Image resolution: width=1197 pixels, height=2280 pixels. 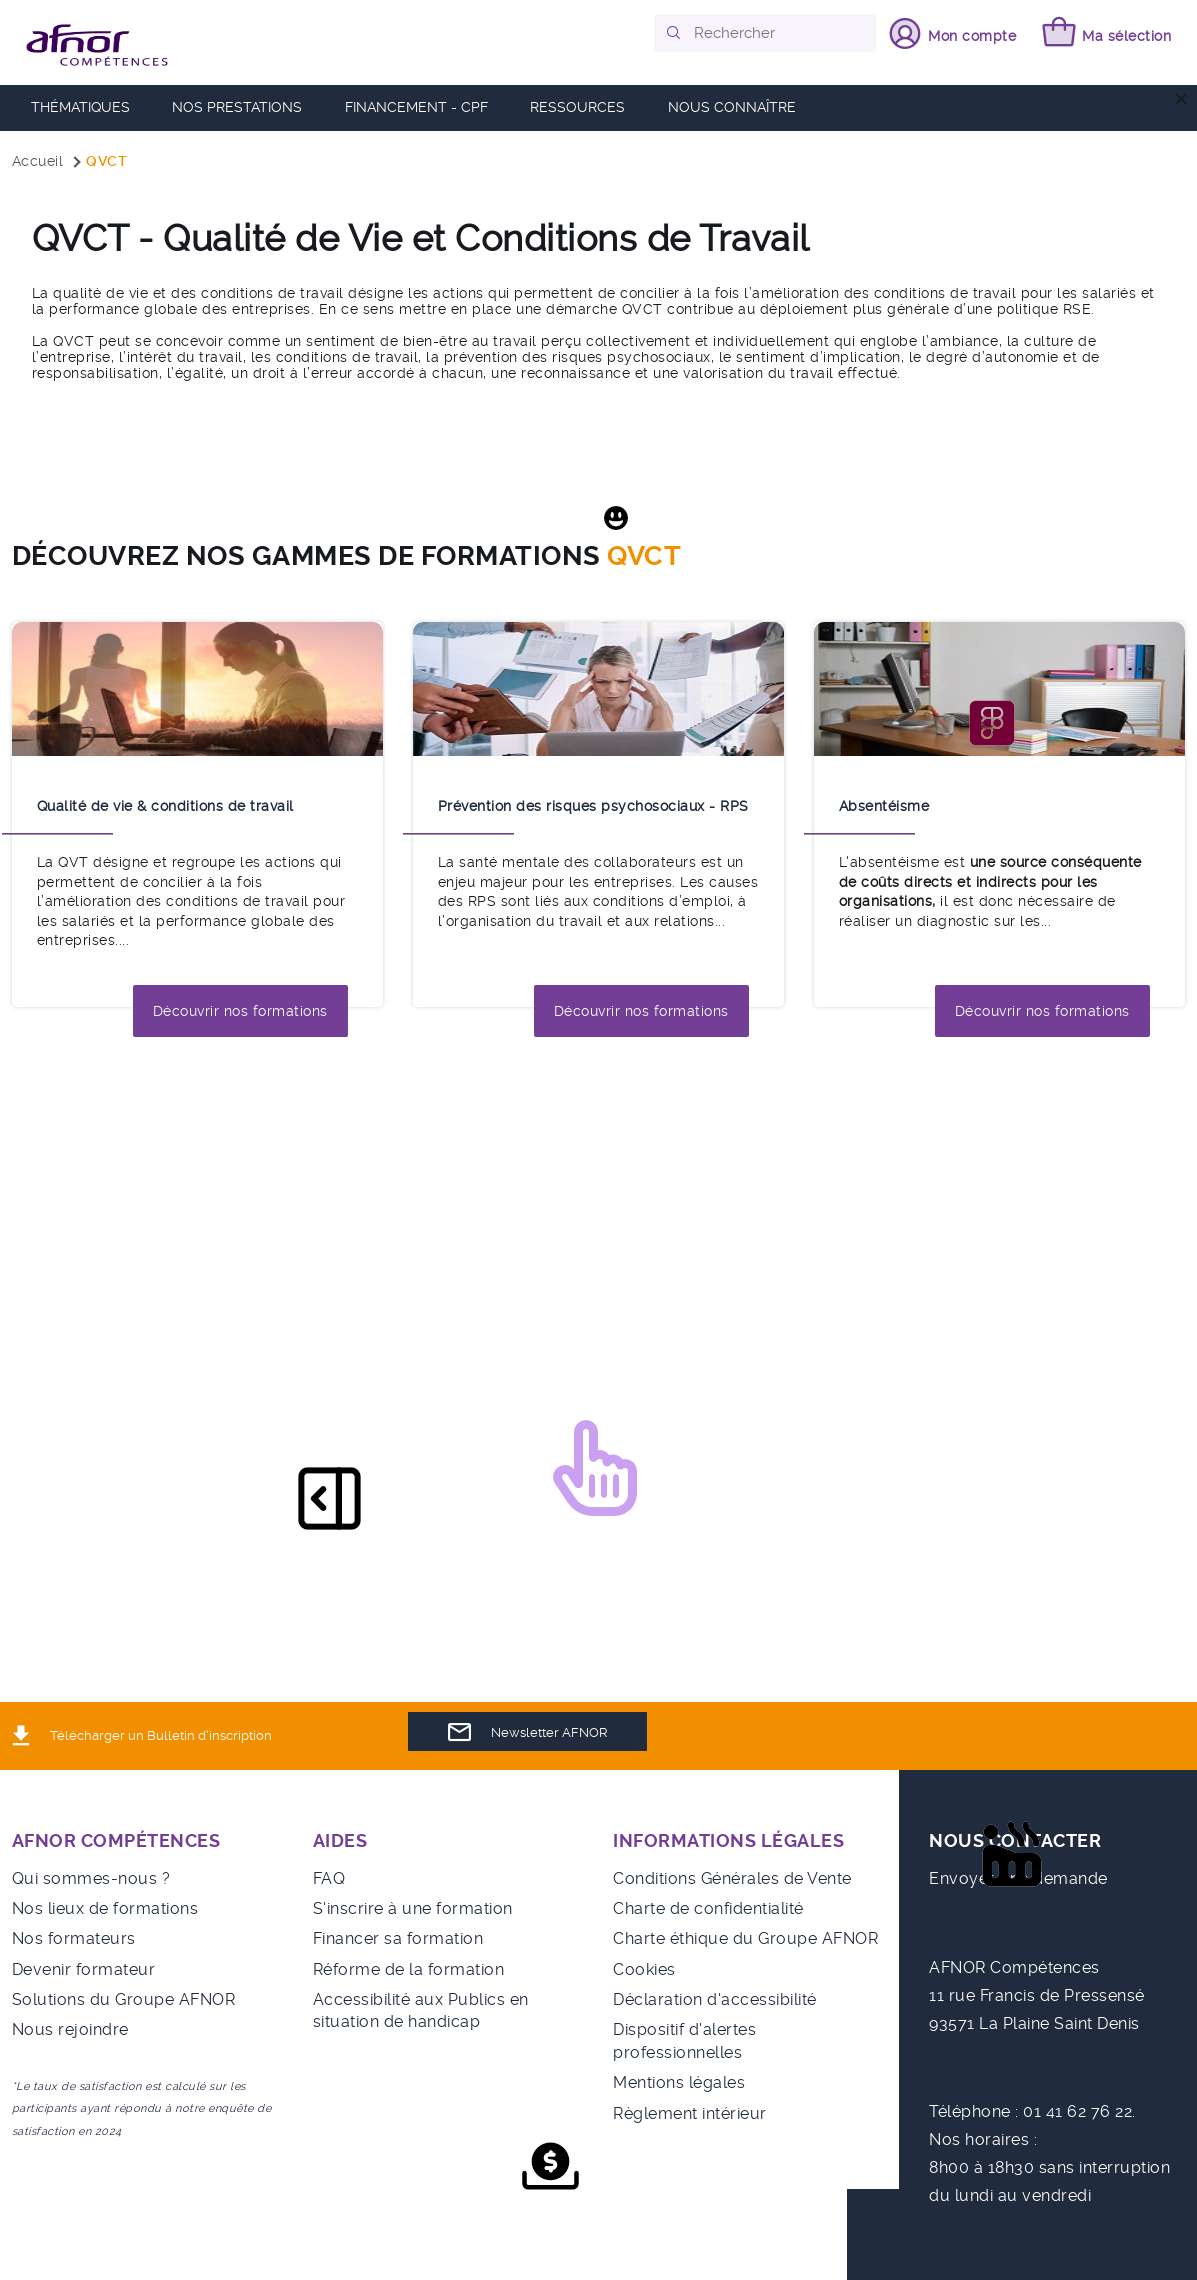 What do you see at coordinates (550, 2164) in the screenshot?
I see `make a donation` at bounding box center [550, 2164].